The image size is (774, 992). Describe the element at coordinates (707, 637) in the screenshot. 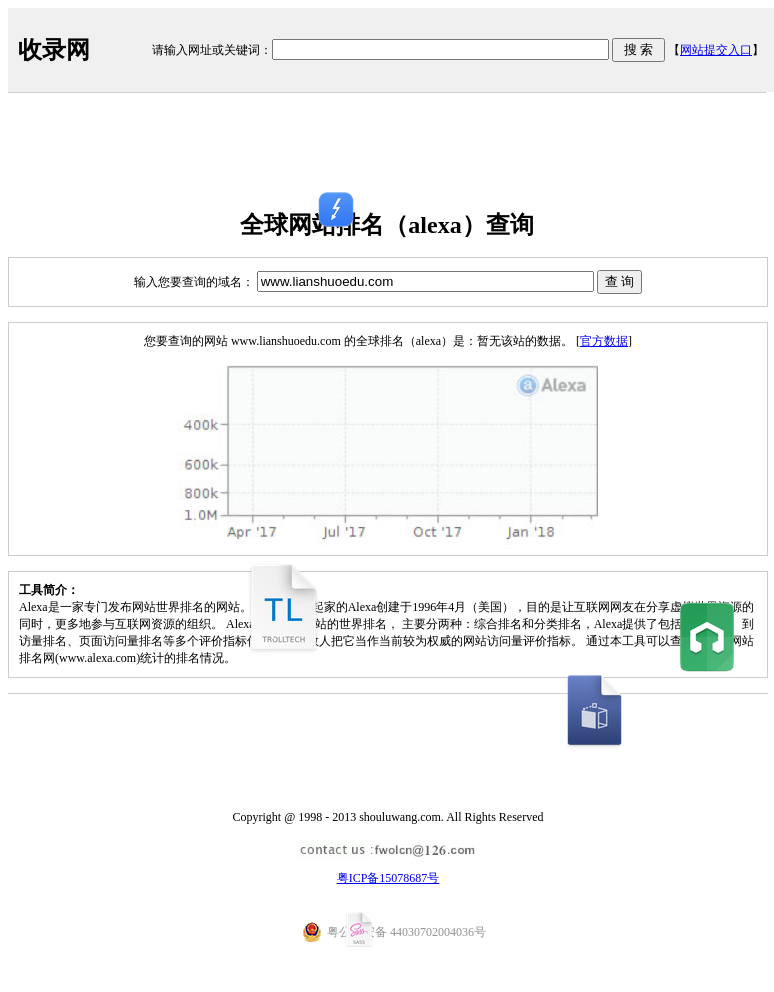

I see `an LMMS music project file` at that location.